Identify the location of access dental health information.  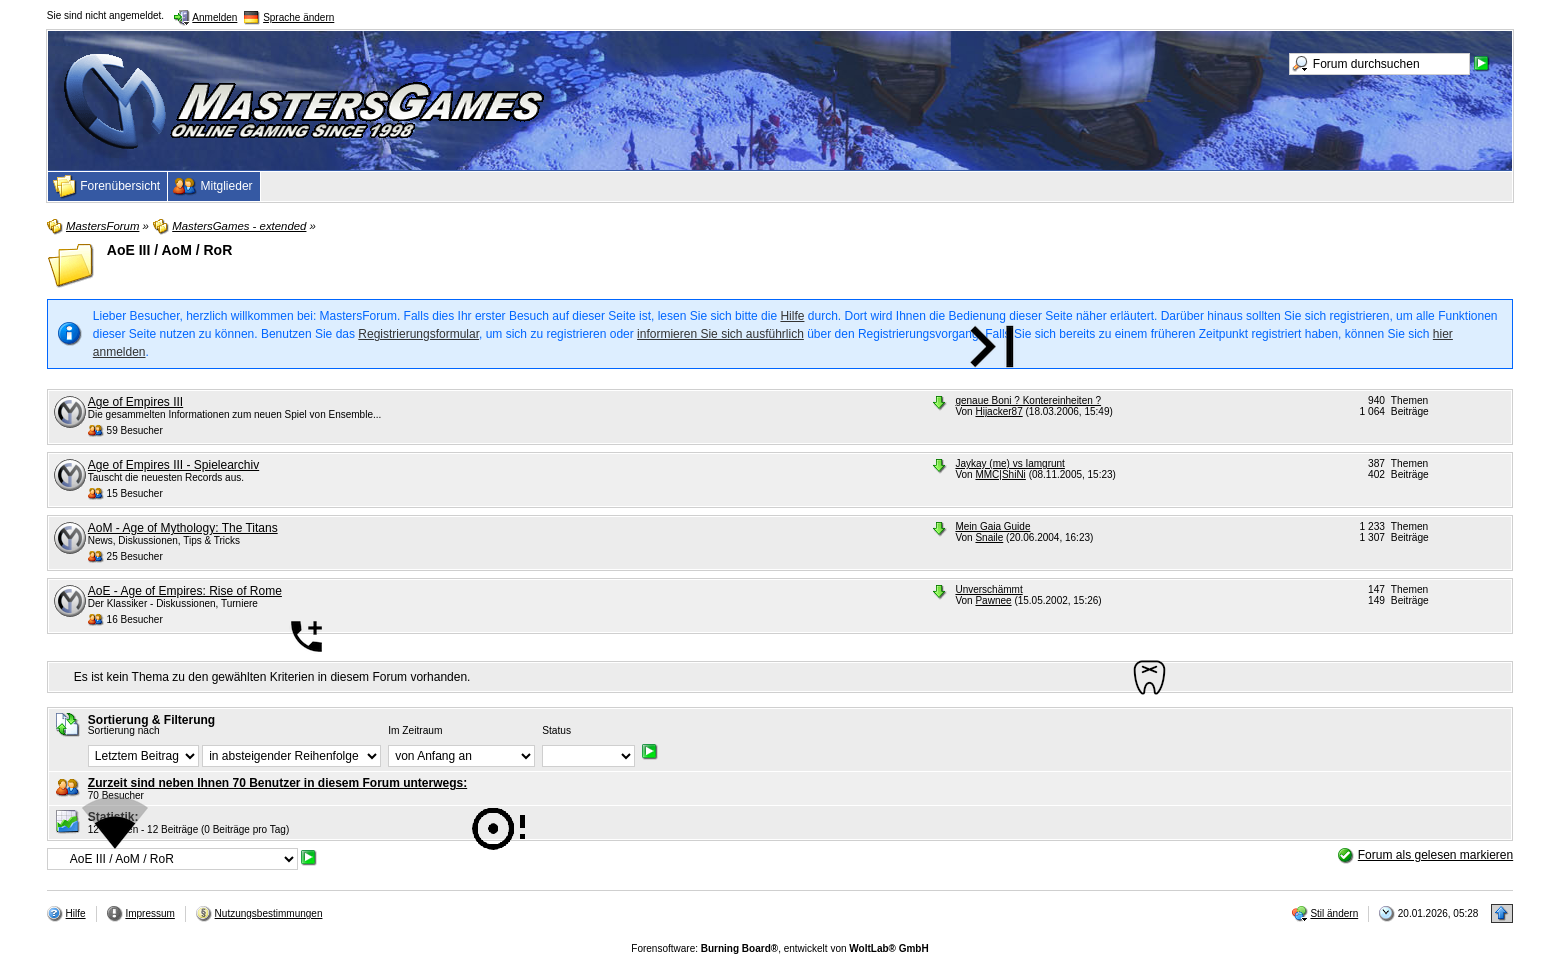
(1149, 677).